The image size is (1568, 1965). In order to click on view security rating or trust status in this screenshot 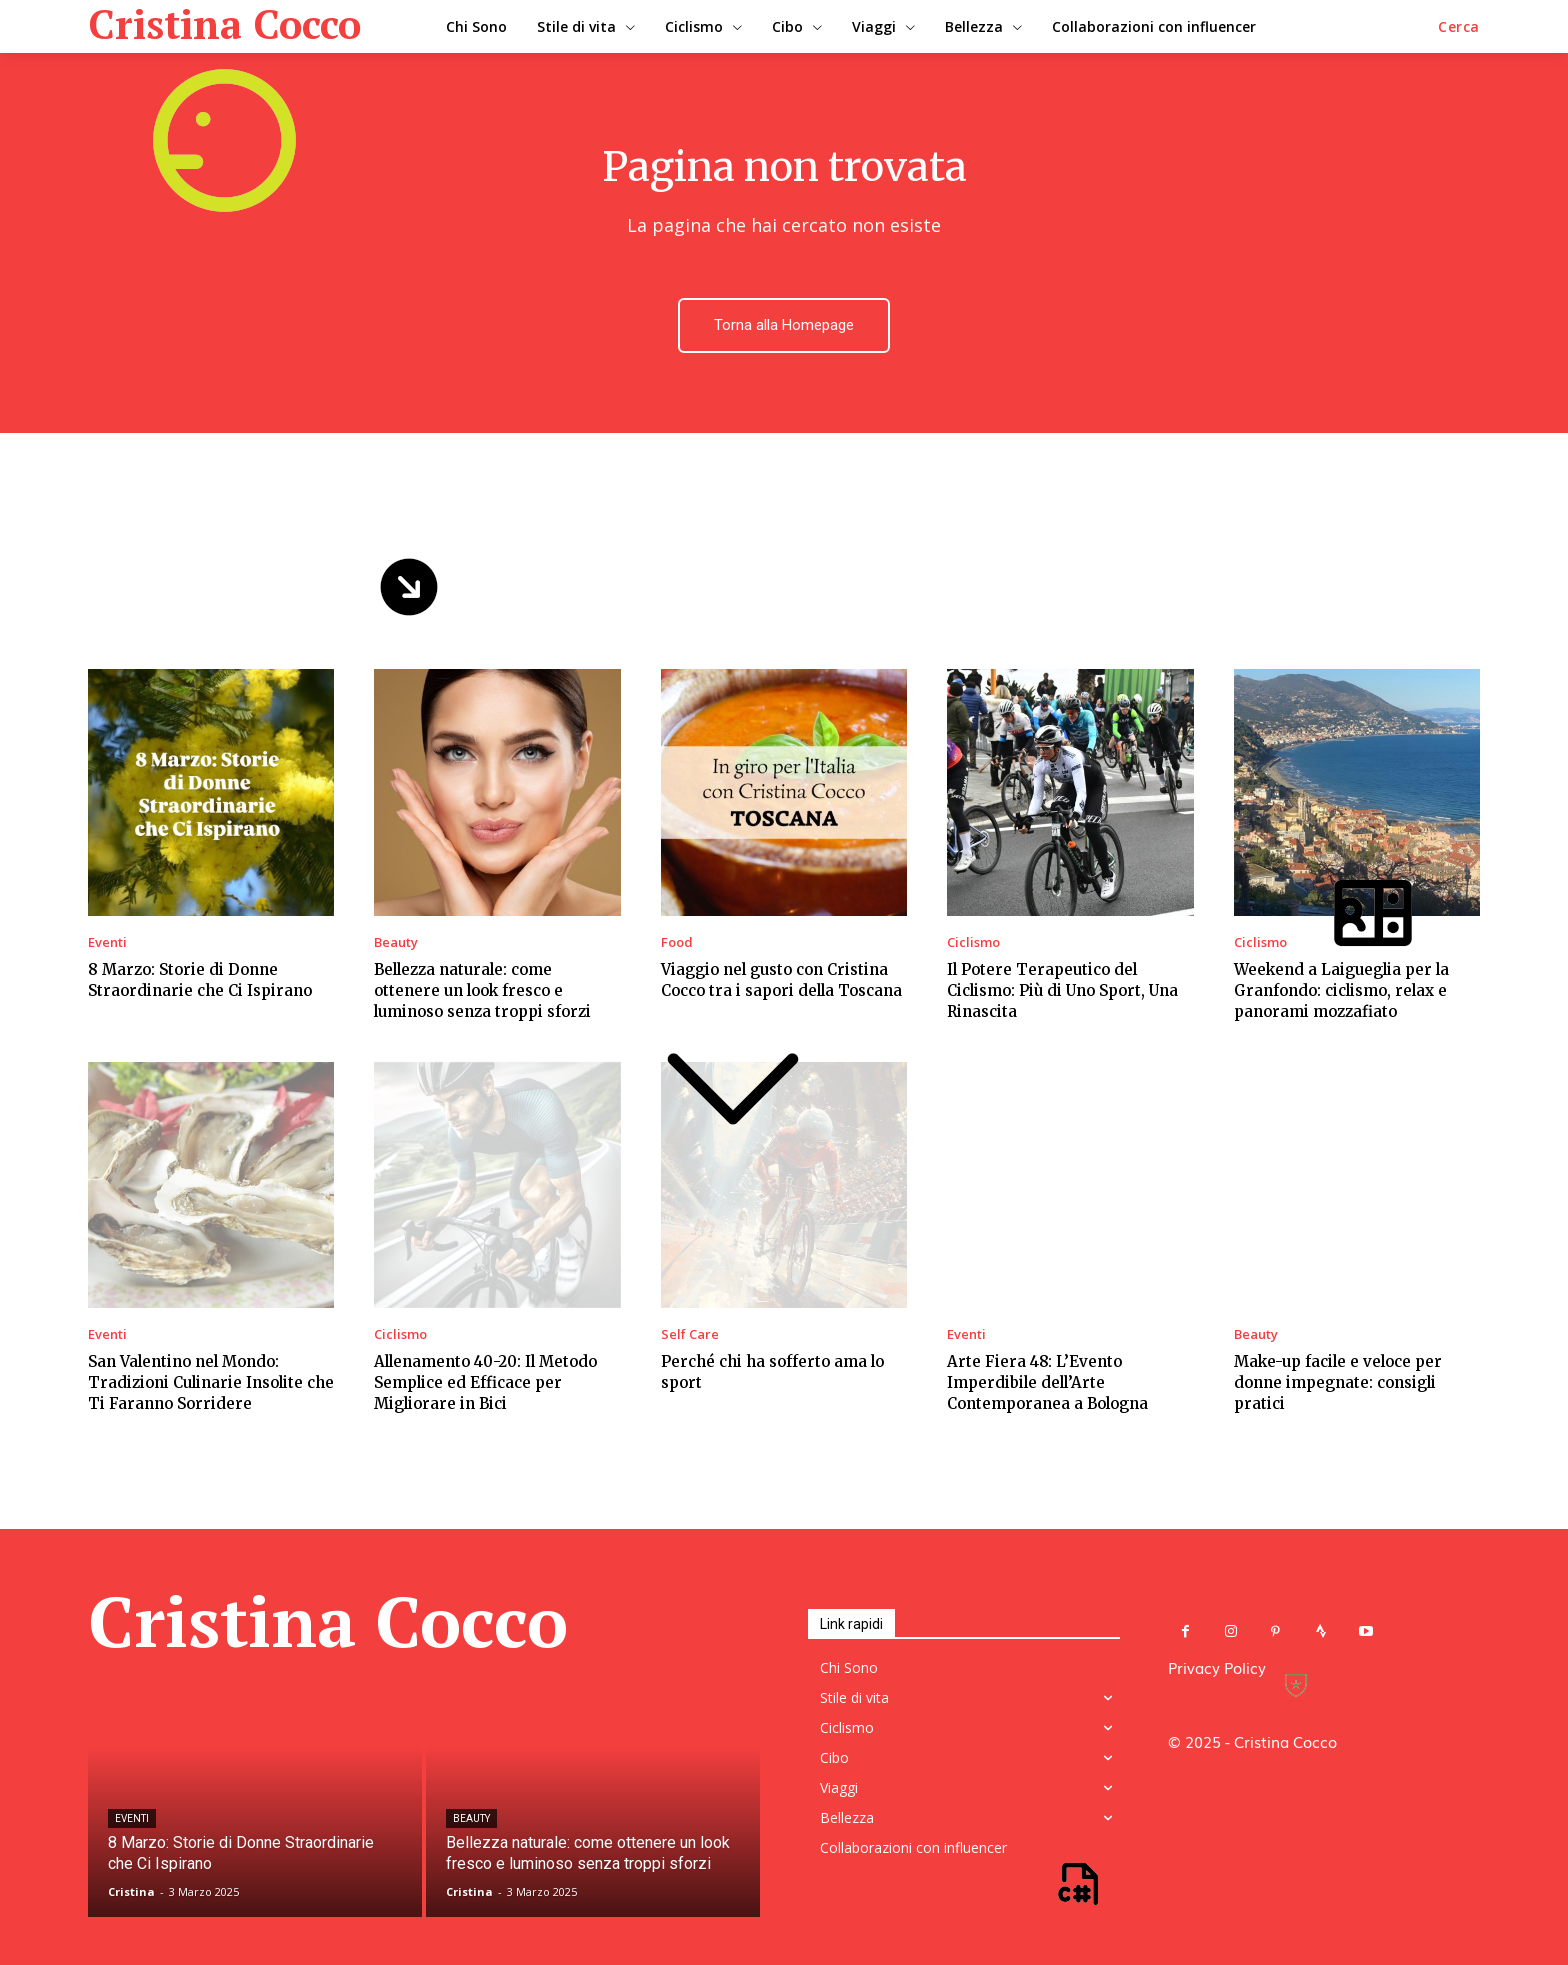, I will do `click(1296, 1684)`.